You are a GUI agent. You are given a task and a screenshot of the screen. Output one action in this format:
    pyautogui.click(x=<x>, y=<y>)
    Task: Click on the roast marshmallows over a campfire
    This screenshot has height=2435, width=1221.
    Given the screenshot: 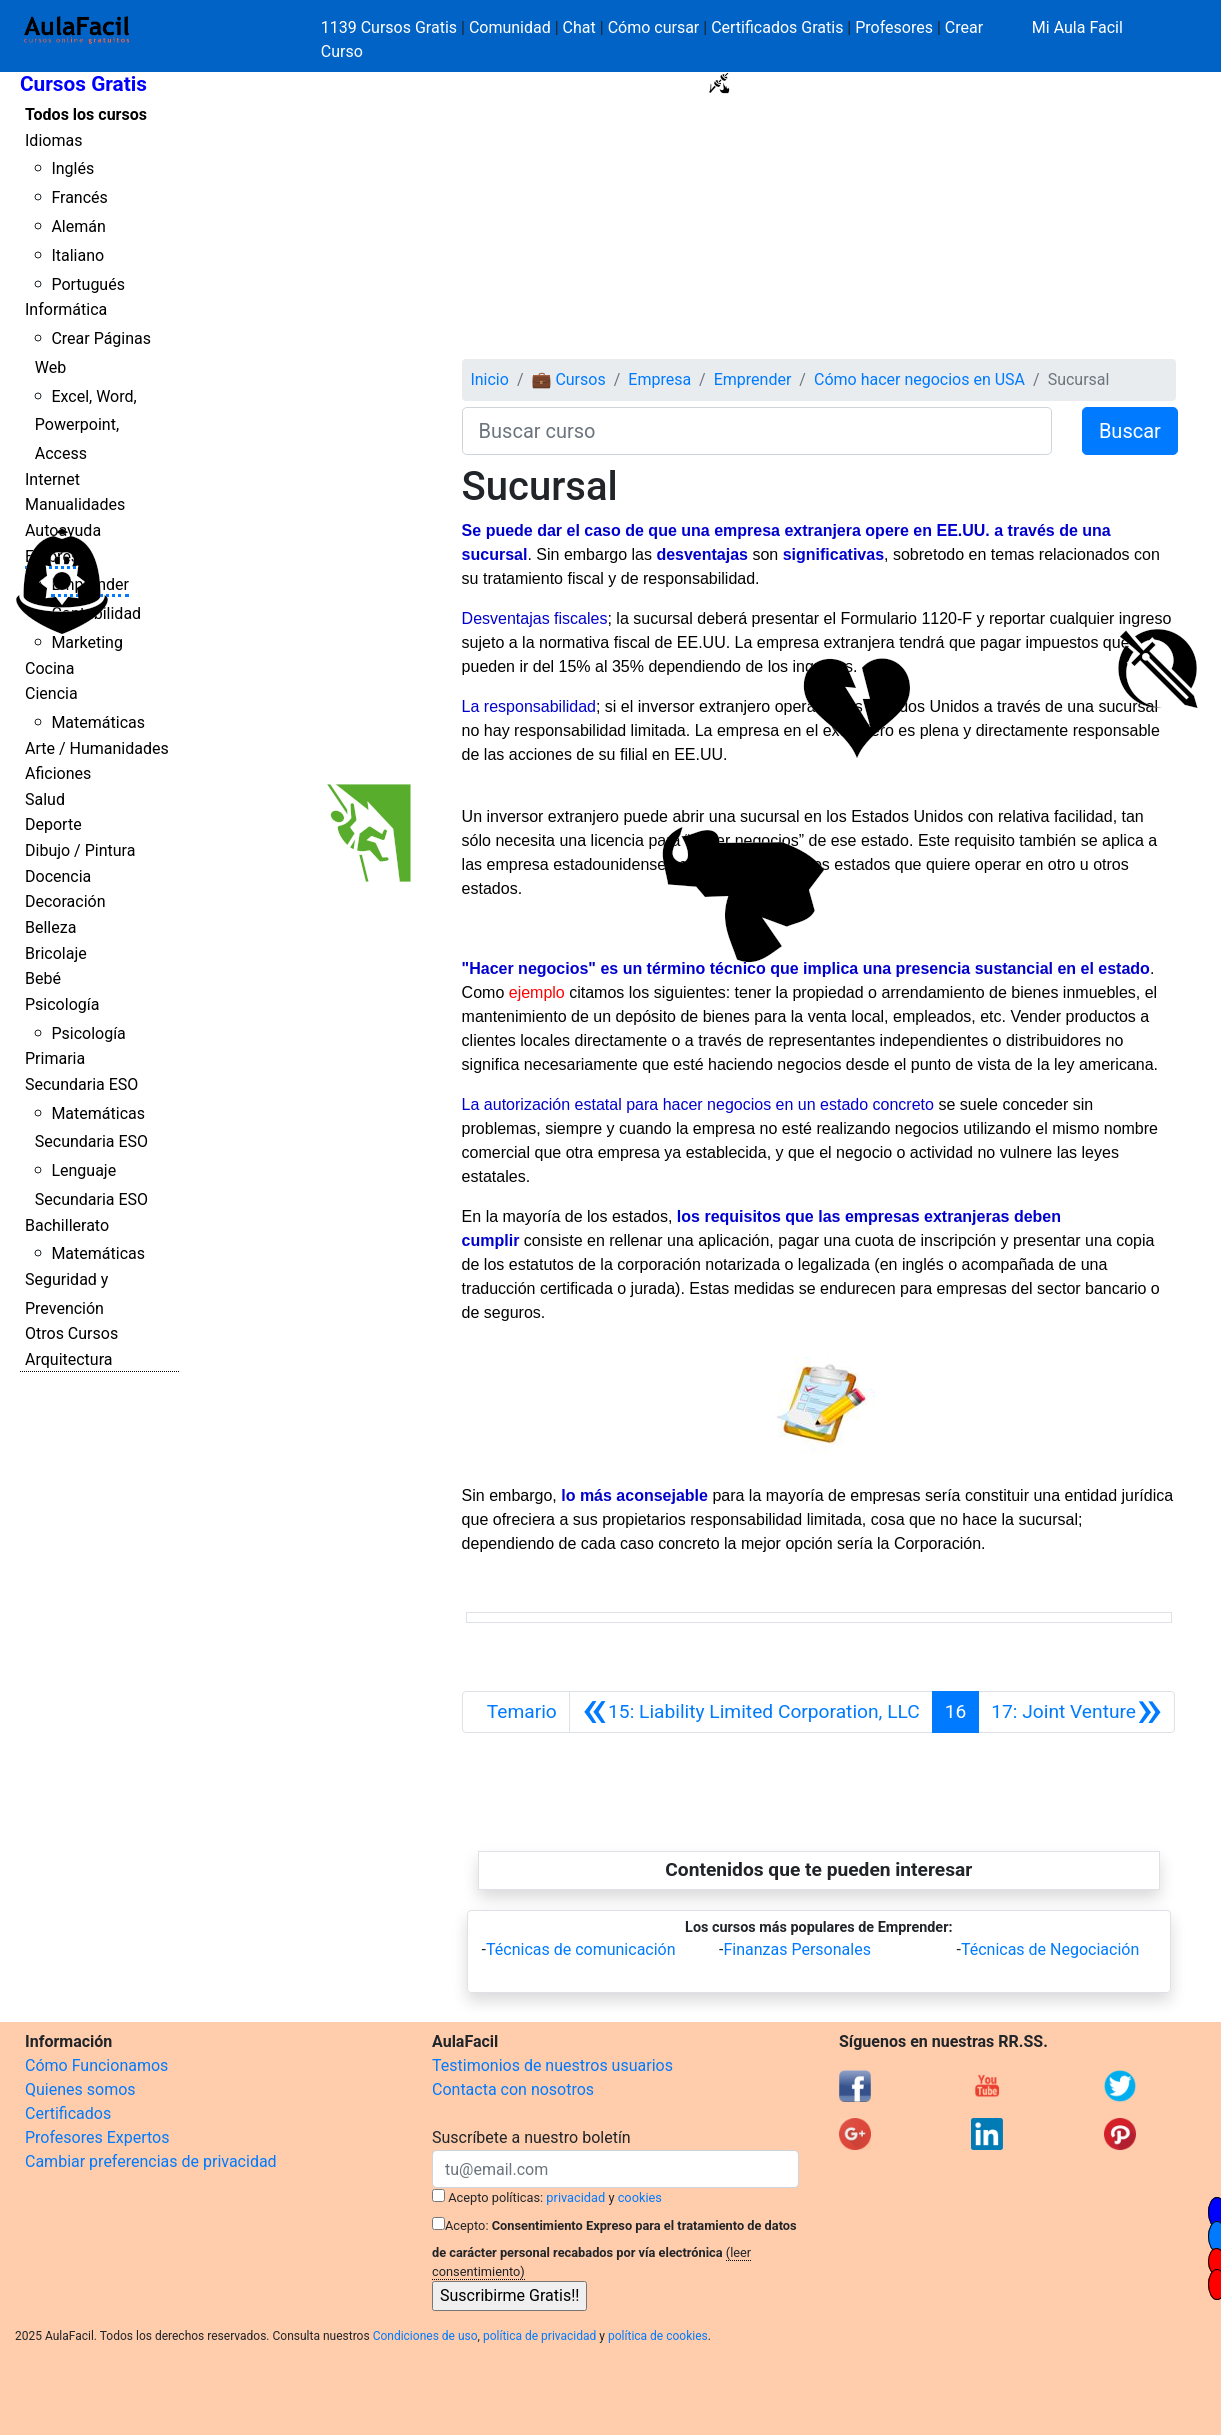 What is the action you would take?
    pyautogui.click(x=719, y=83)
    